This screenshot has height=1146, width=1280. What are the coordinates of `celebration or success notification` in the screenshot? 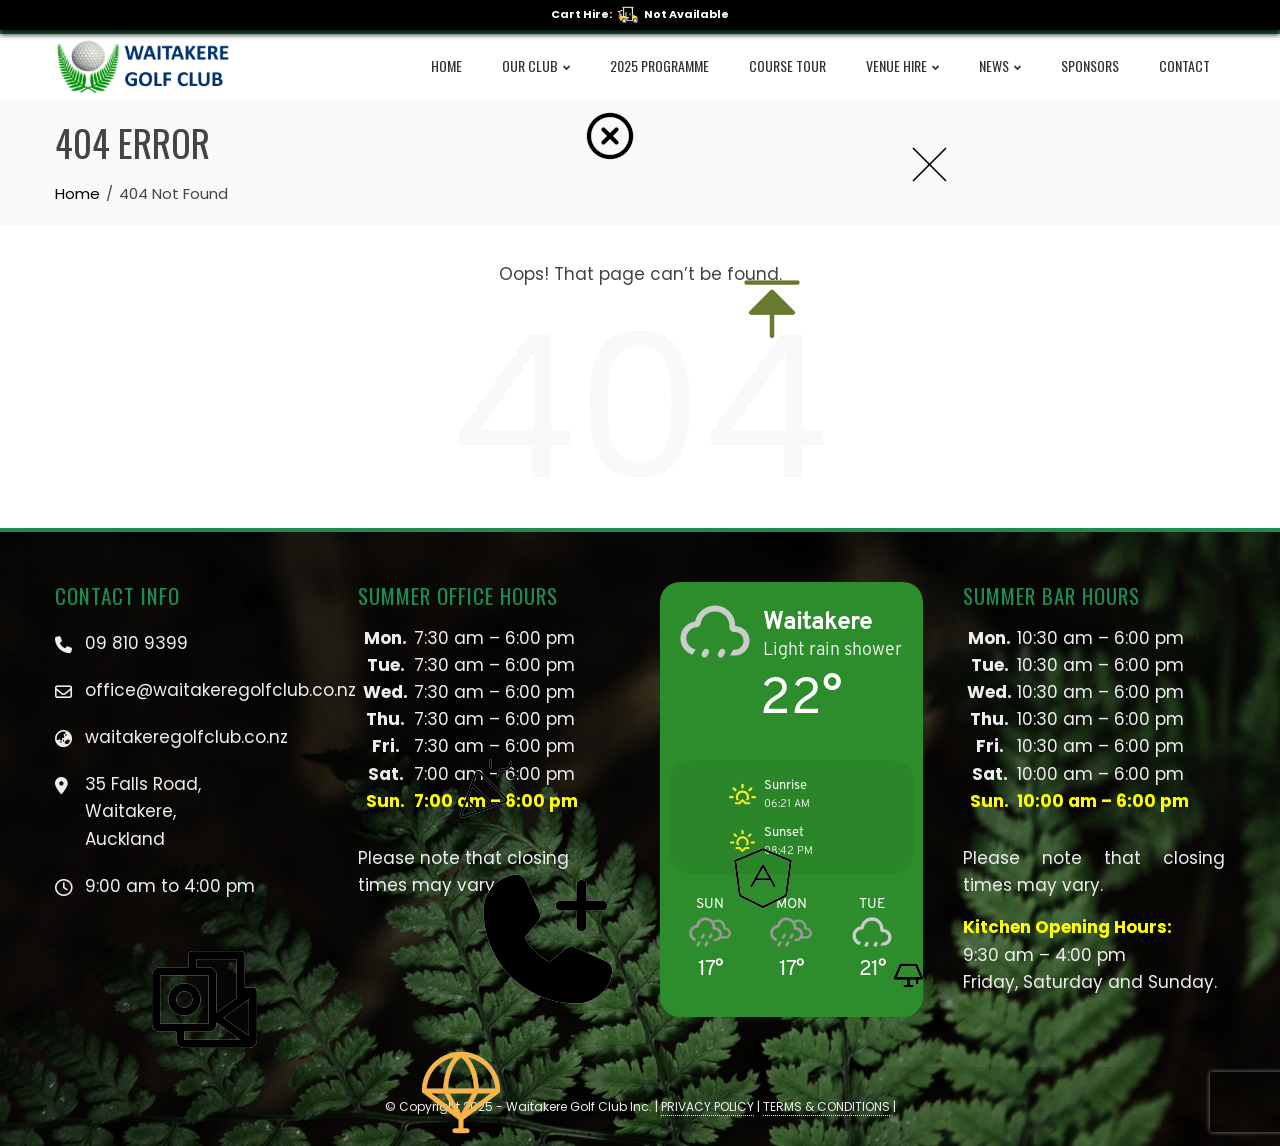 It's located at (486, 792).